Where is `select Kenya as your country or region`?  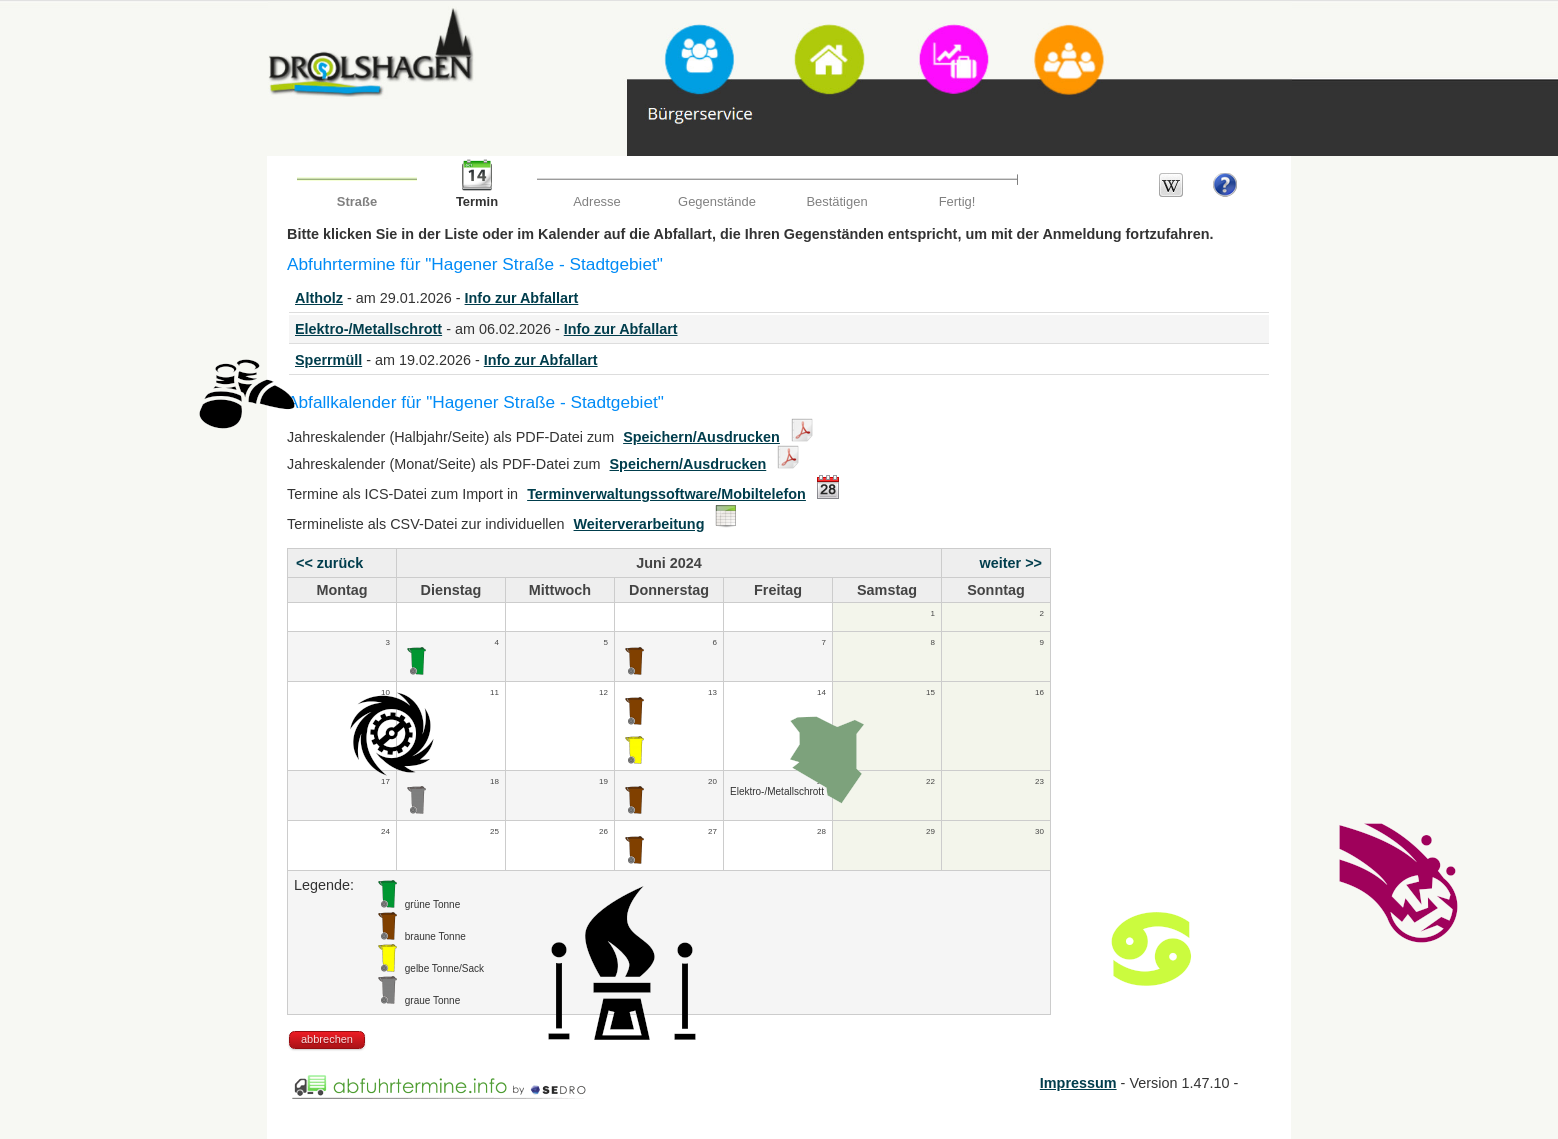
select Kenya as your country or region is located at coordinates (827, 760).